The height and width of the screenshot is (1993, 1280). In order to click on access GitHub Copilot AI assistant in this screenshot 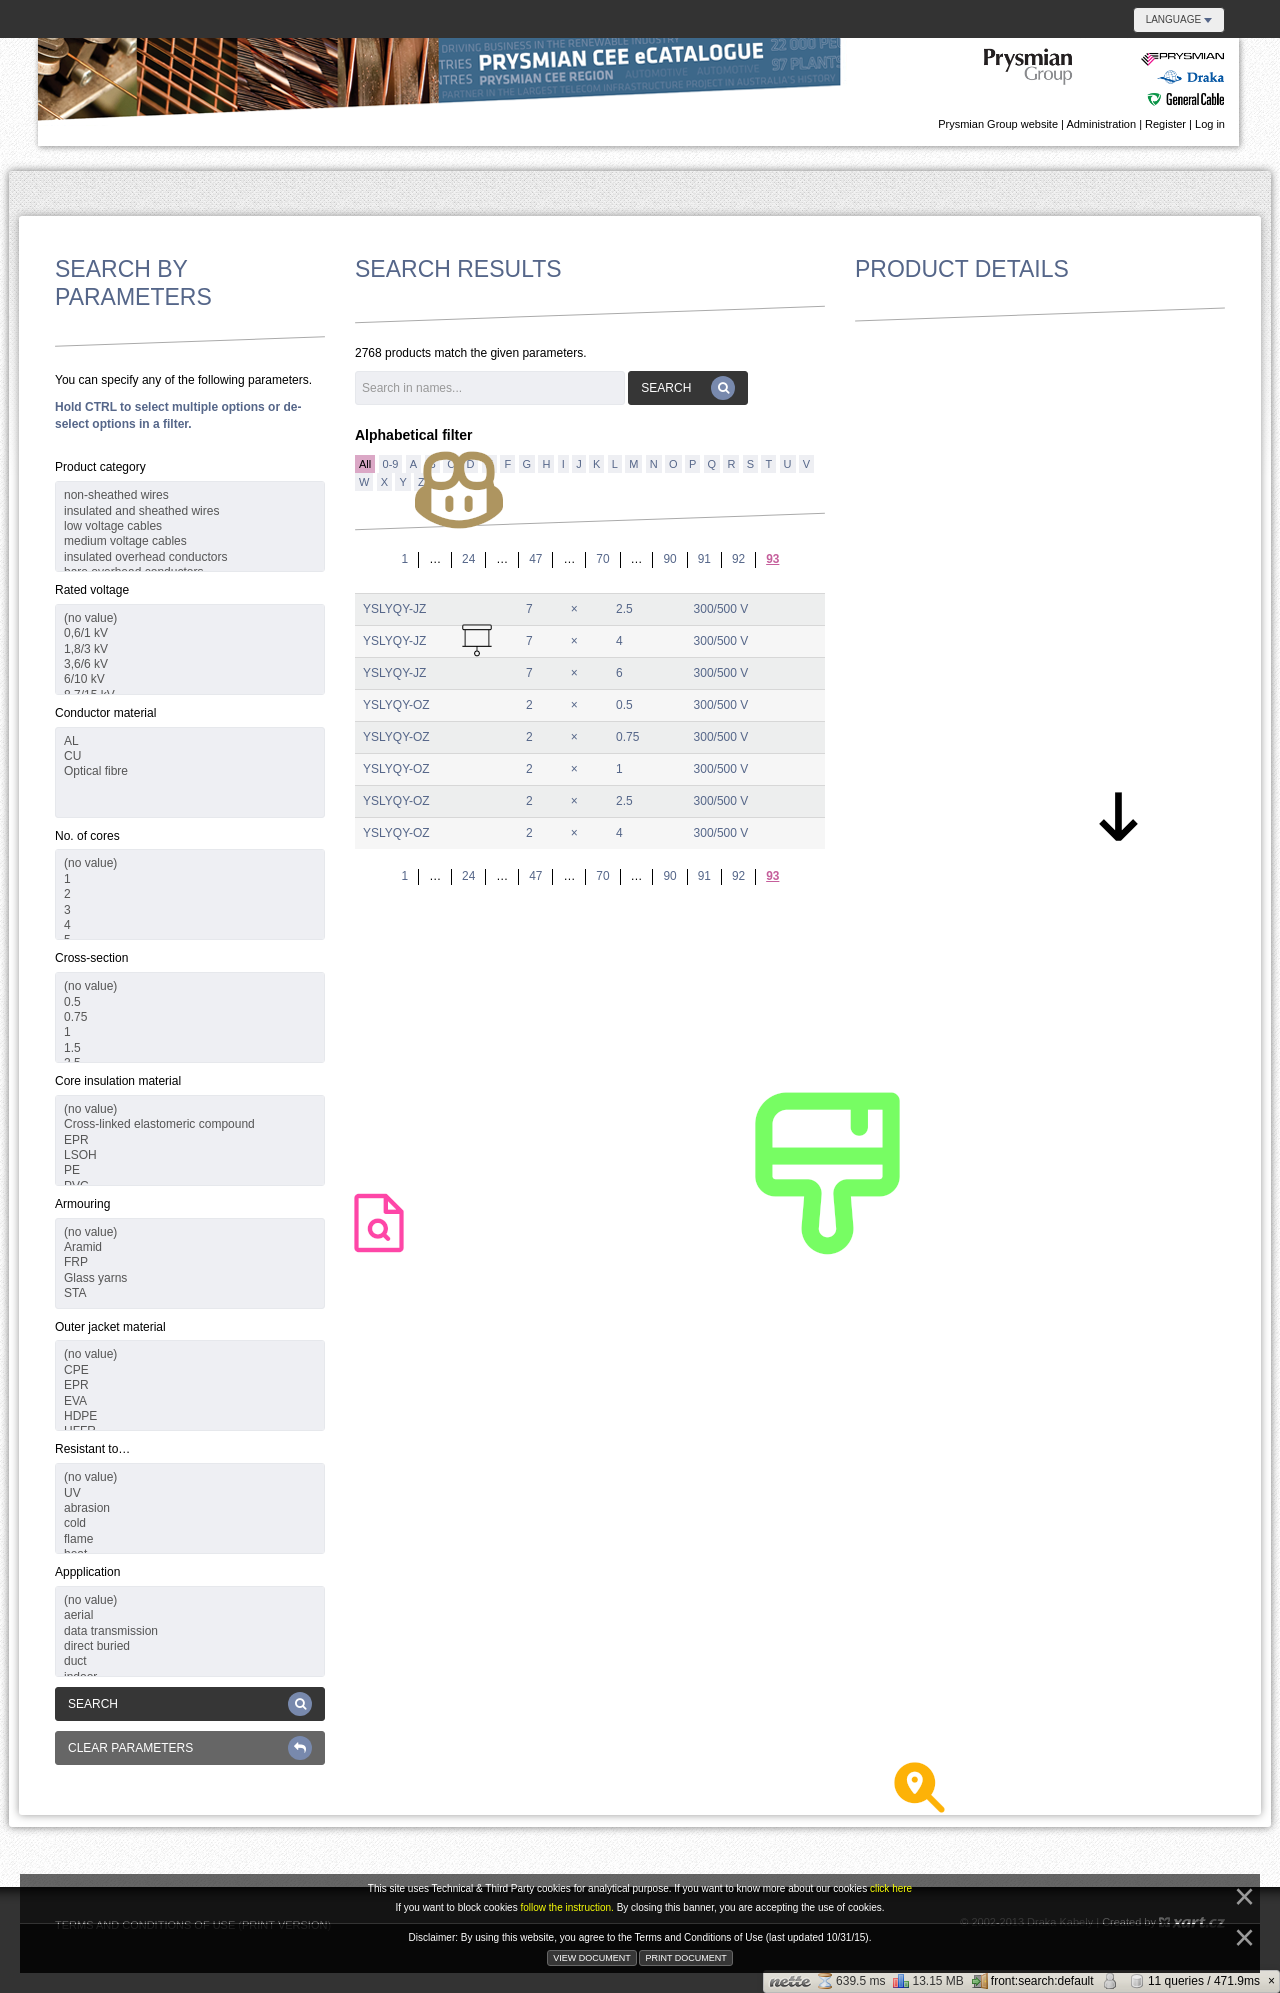, I will do `click(459, 490)`.